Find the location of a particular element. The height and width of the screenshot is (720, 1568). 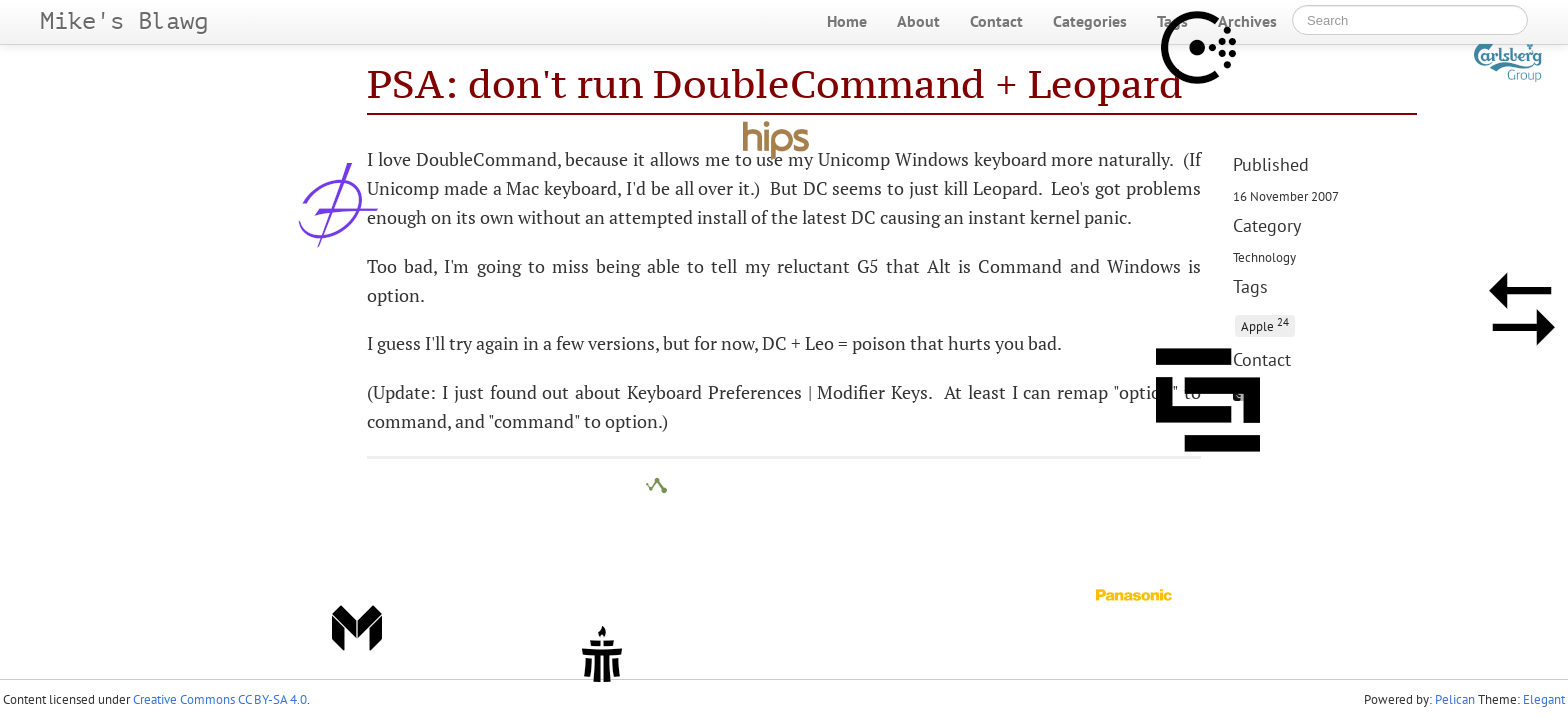

bohemia interactive company logo is located at coordinates (338, 205).